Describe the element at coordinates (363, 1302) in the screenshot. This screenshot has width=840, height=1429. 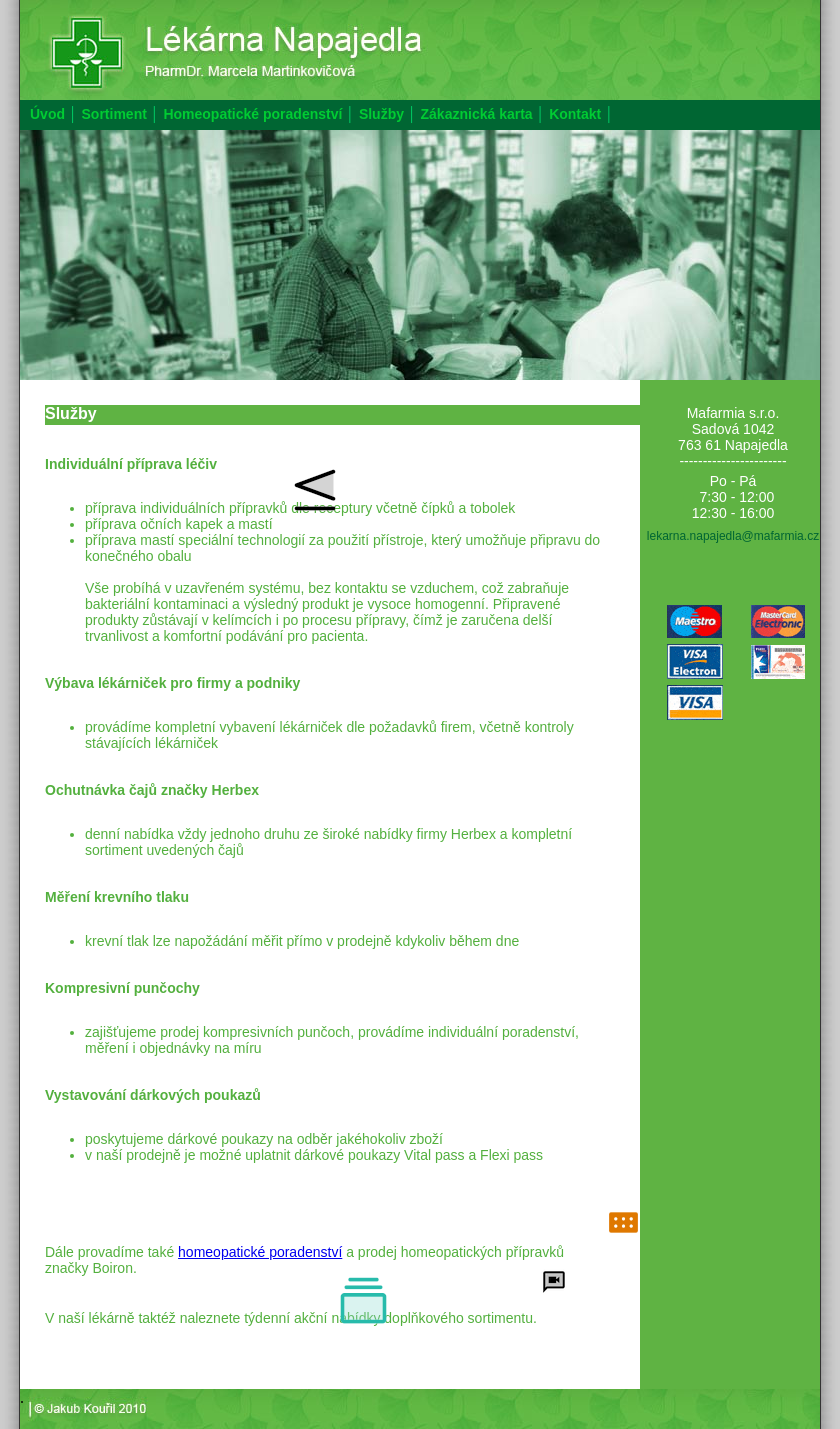
I see `view stacked cards or layers` at that location.